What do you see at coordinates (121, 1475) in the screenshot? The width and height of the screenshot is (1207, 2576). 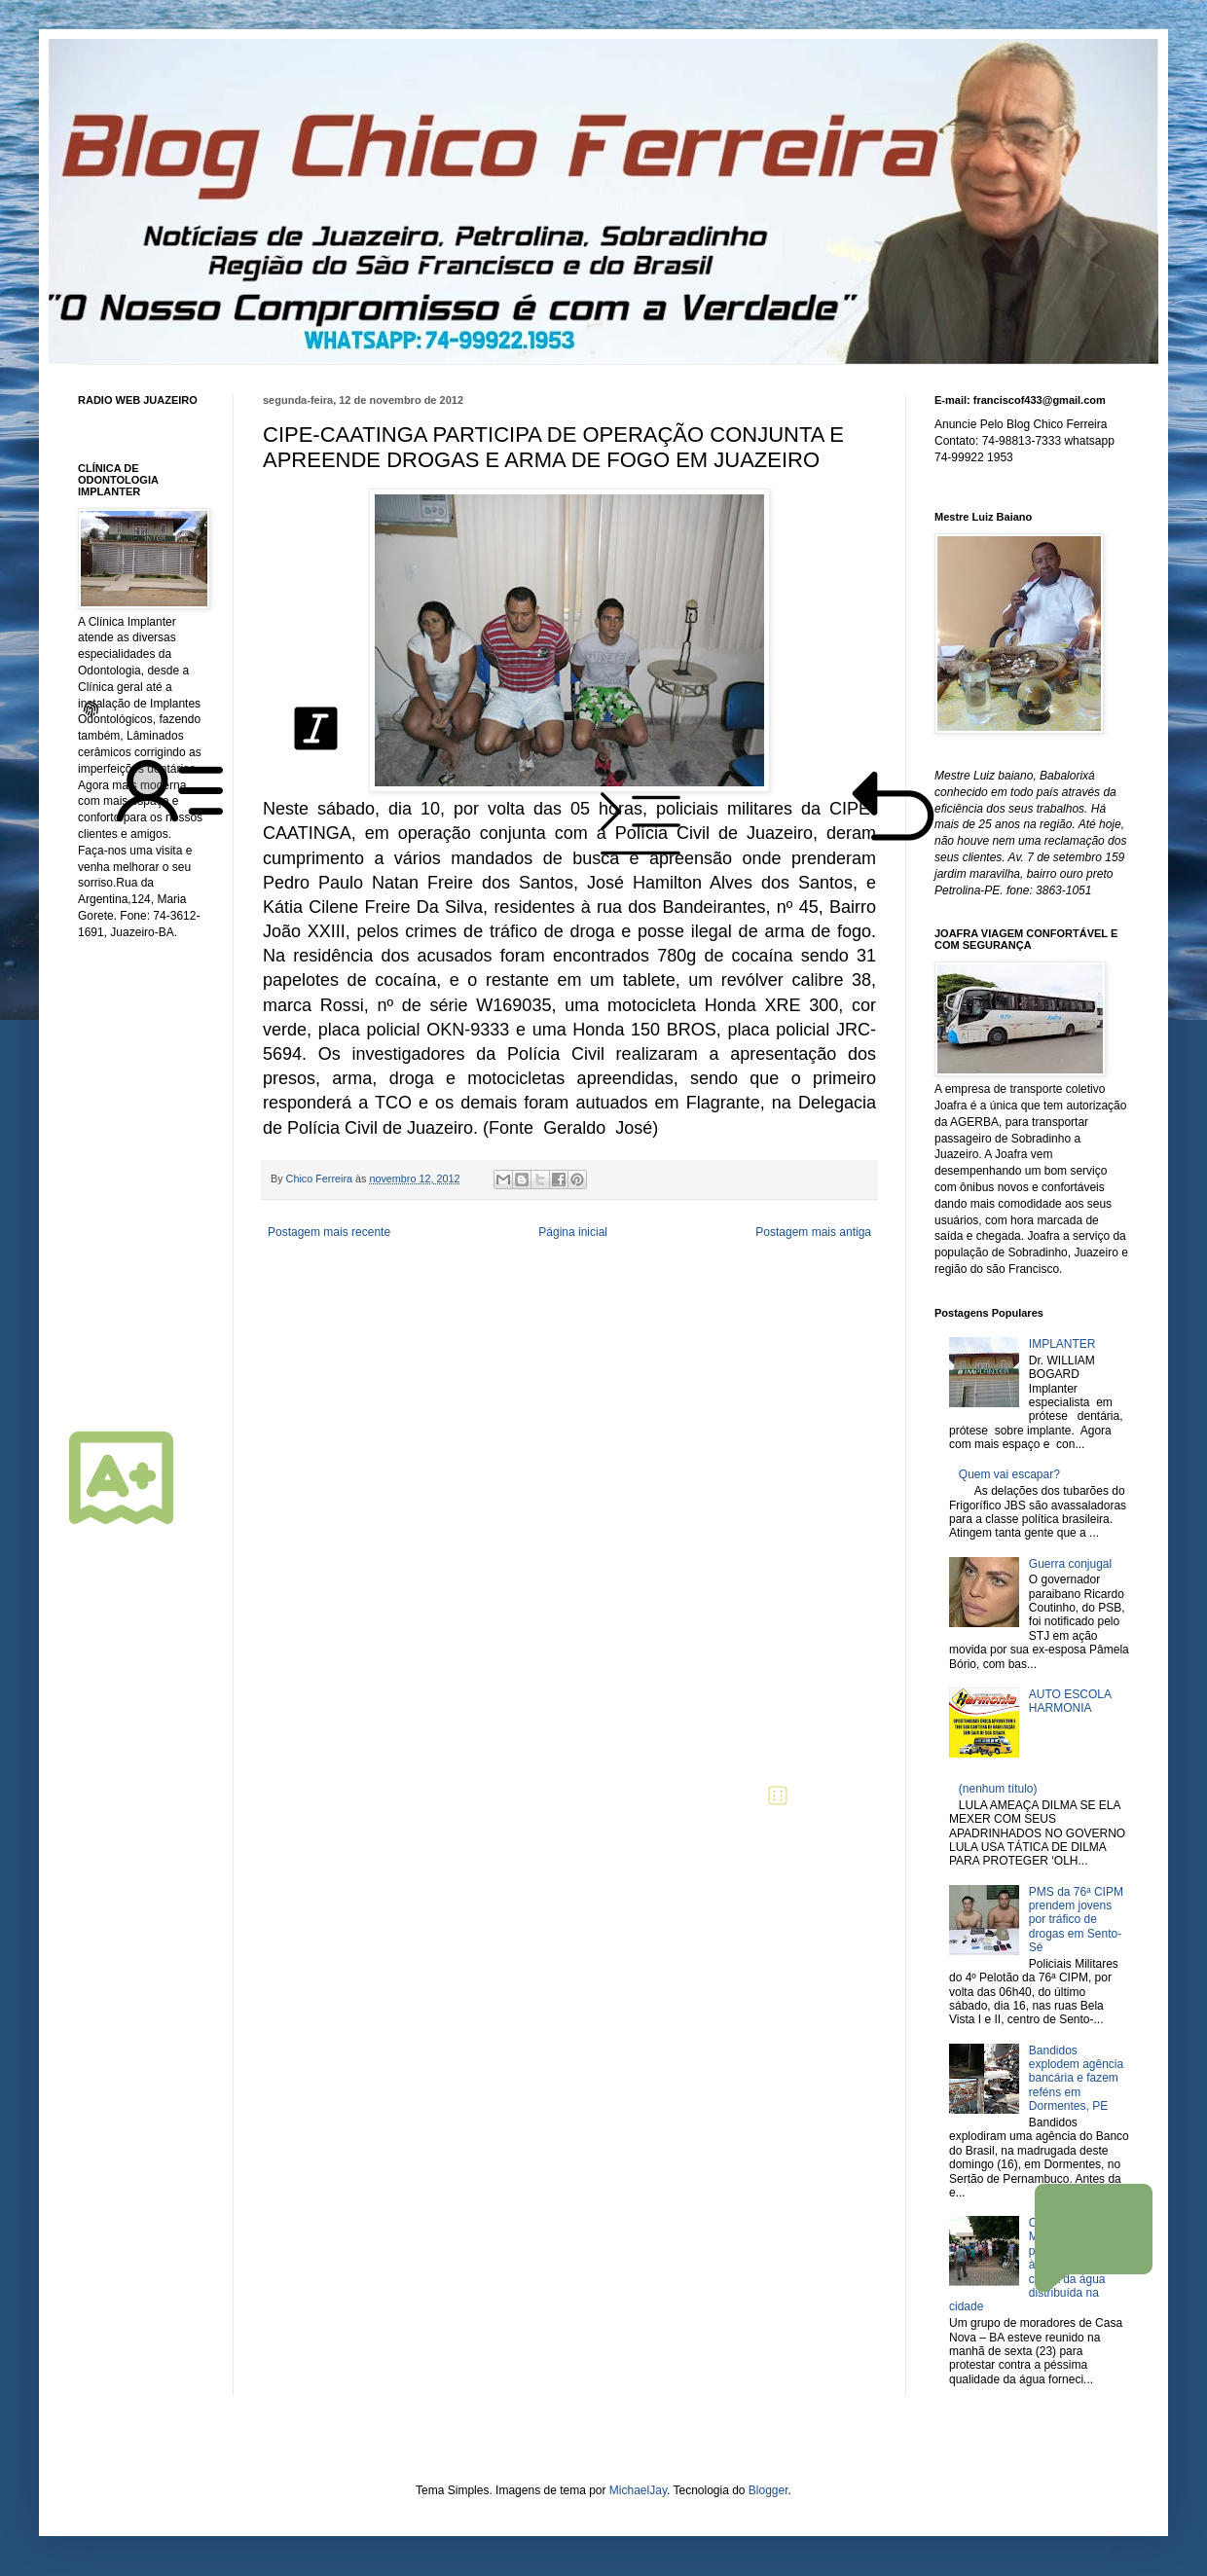 I see `view exam or test results` at bounding box center [121, 1475].